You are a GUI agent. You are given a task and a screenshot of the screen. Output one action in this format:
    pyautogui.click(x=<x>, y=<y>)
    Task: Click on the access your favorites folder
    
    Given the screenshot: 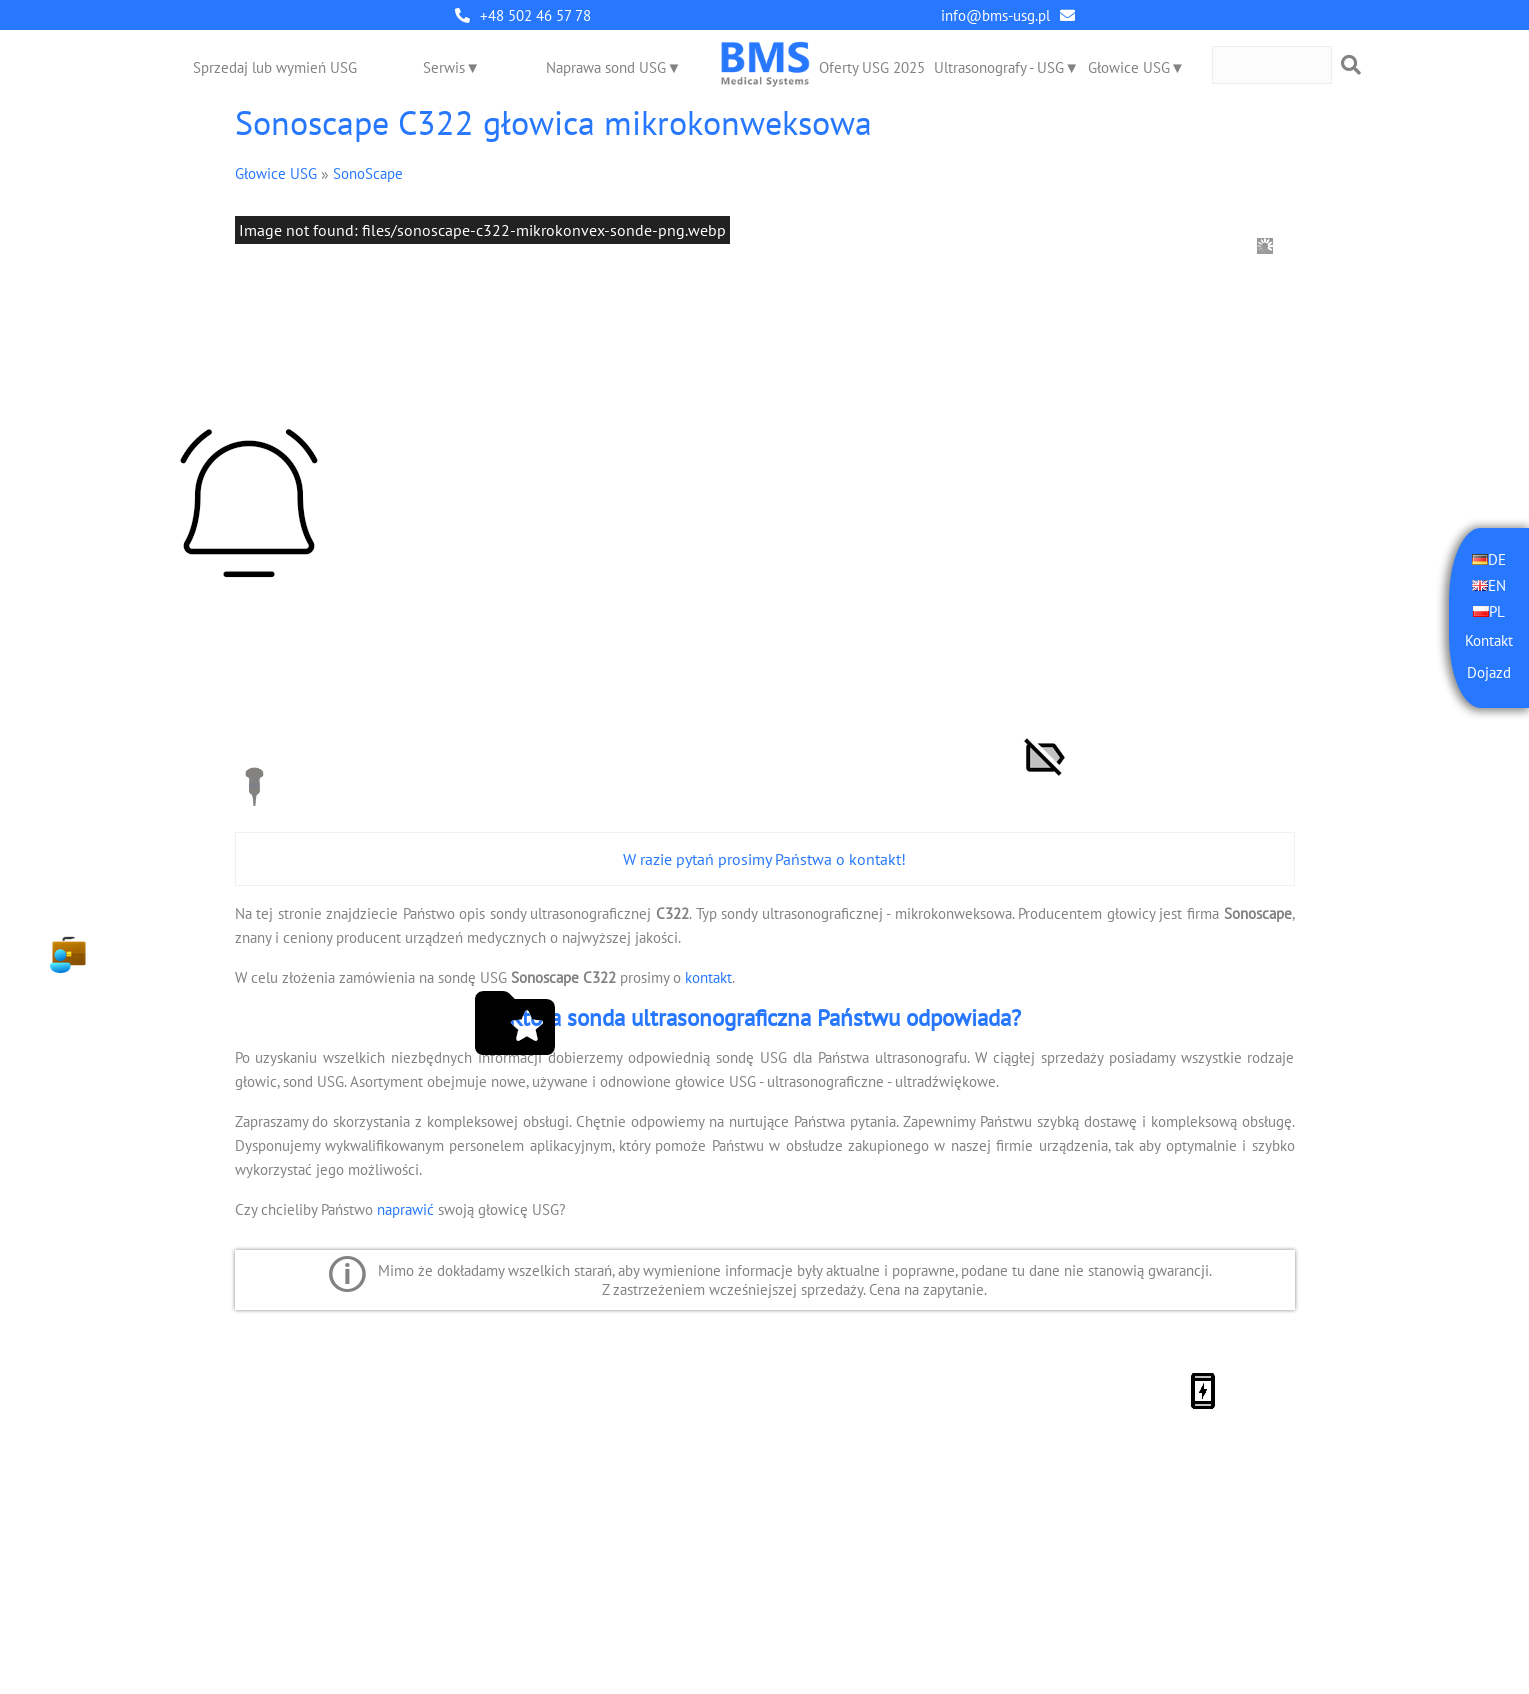 What is the action you would take?
    pyautogui.click(x=515, y=1023)
    